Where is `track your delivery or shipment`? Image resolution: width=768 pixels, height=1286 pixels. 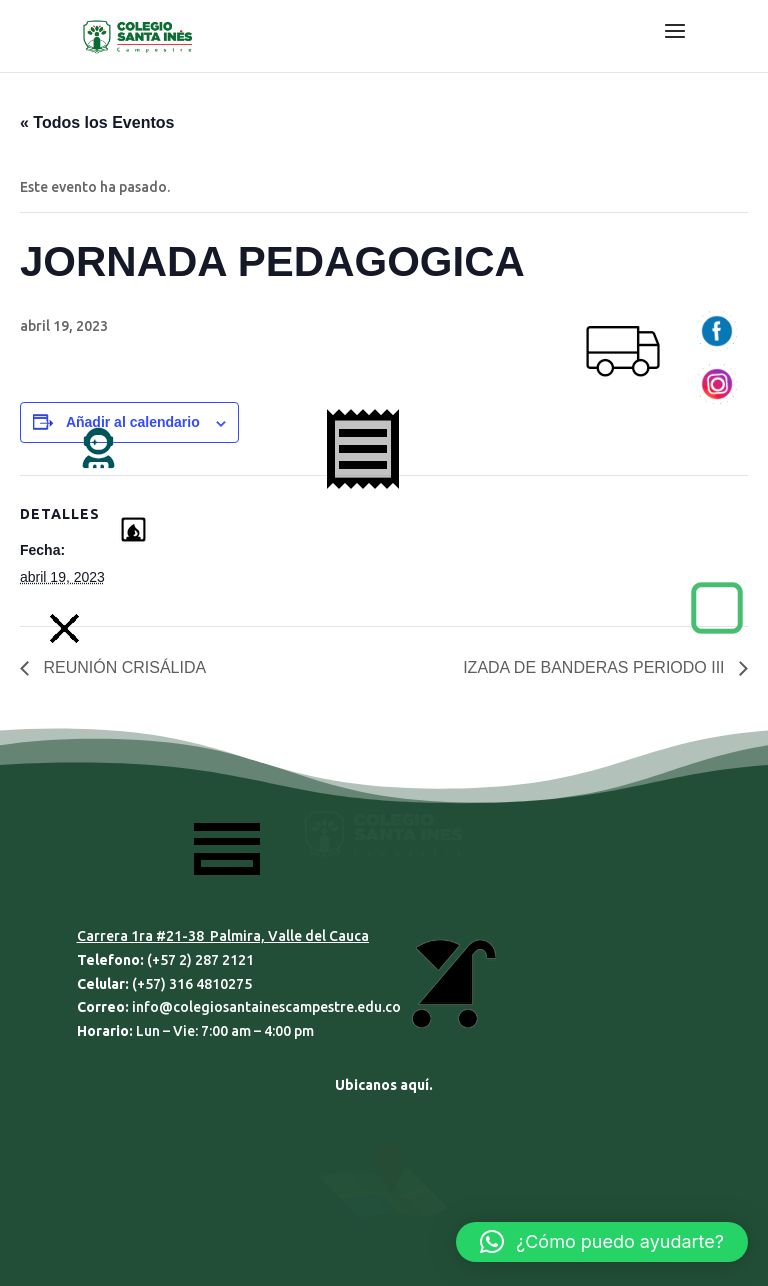
track your delivery or shipment is located at coordinates (620, 347).